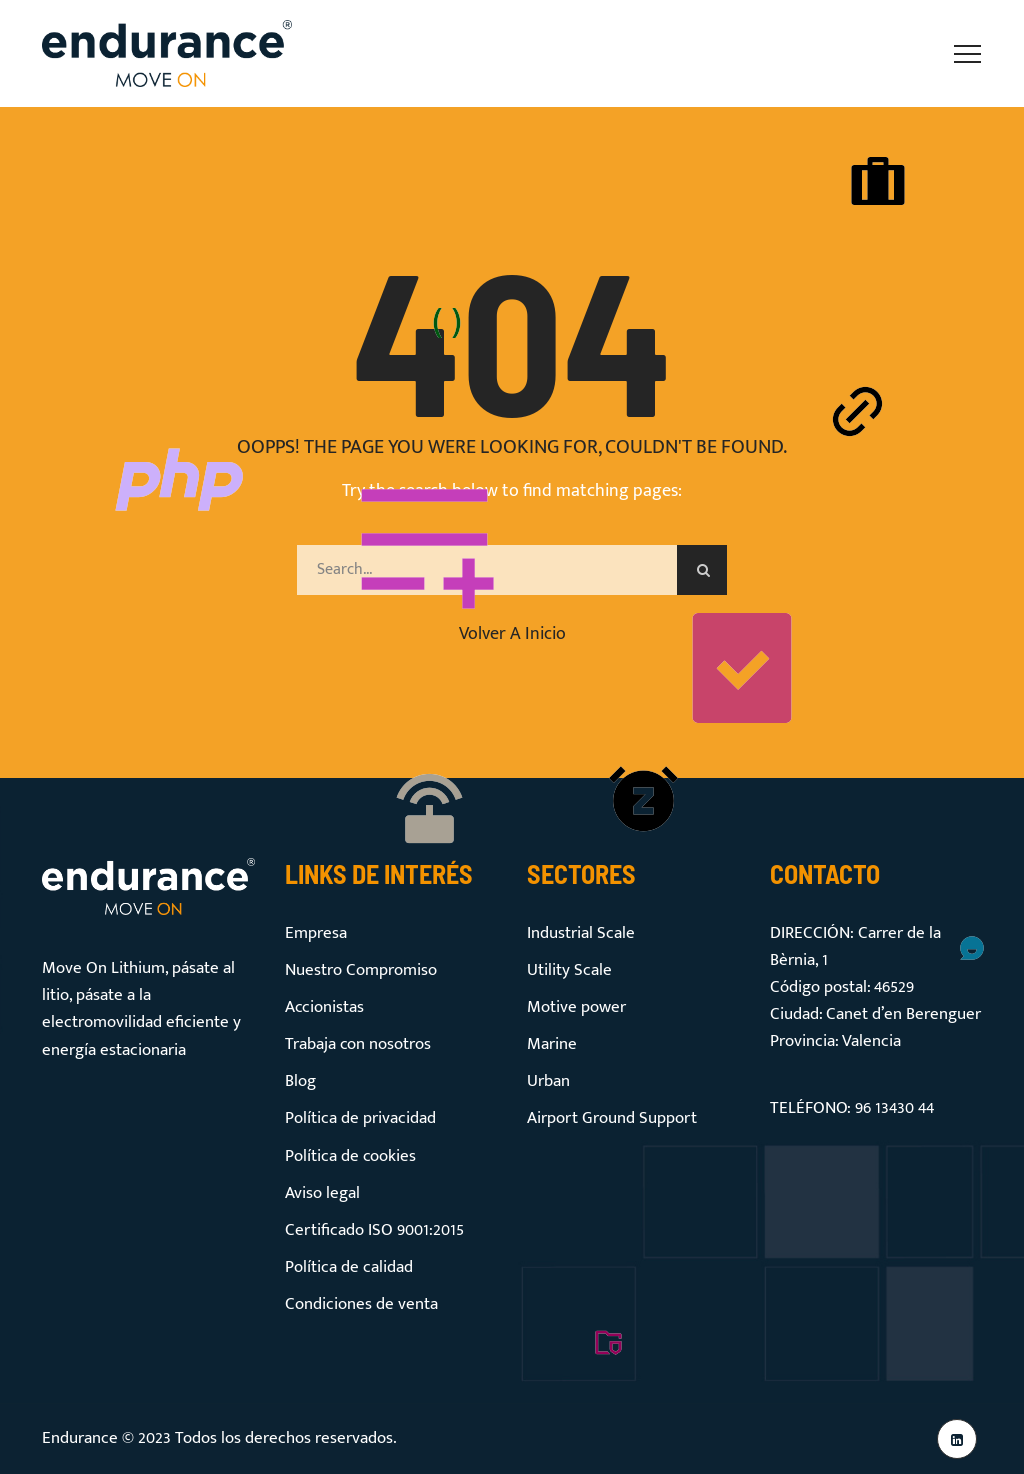 This screenshot has width=1024, height=1474. I want to click on access protected or secure files, so click(608, 1342).